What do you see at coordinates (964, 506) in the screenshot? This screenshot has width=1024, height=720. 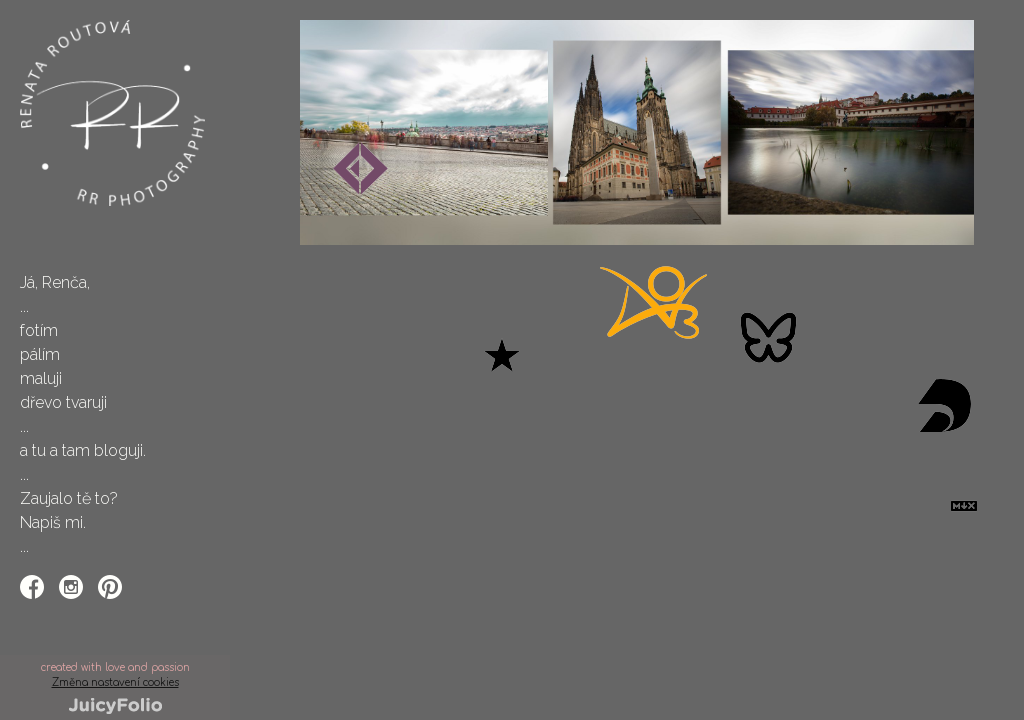 I see `MDX file format or project indicator` at bounding box center [964, 506].